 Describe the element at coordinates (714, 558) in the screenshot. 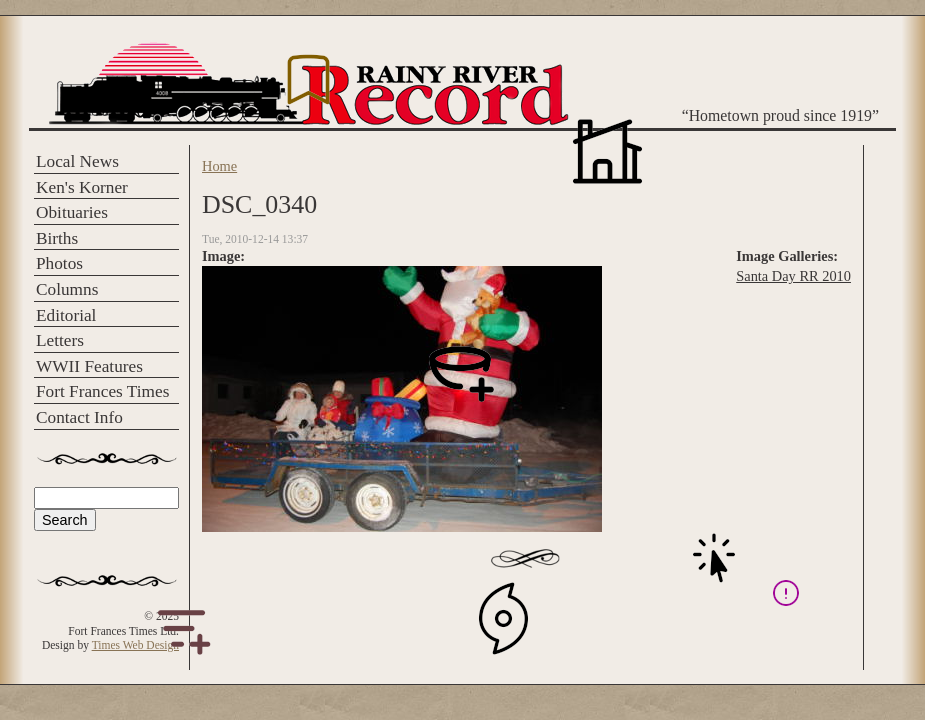

I see `click or tap interaction indicator` at that location.